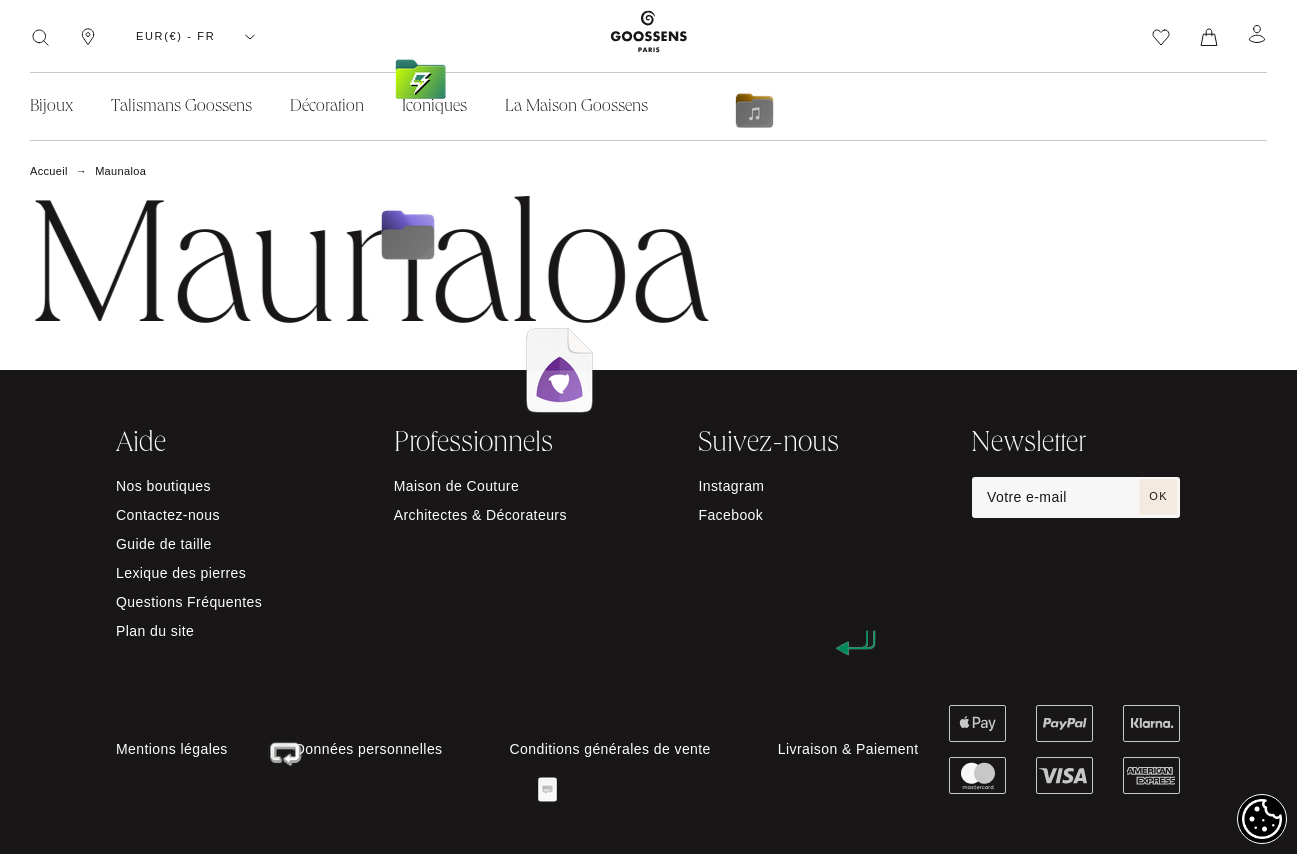 Image resolution: width=1297 pixels, height=854 pixels. What do you see at coordinates (420, 80) in the screenshot?
I see `open your GameJolt games folder` at bounding box center [420, 80].